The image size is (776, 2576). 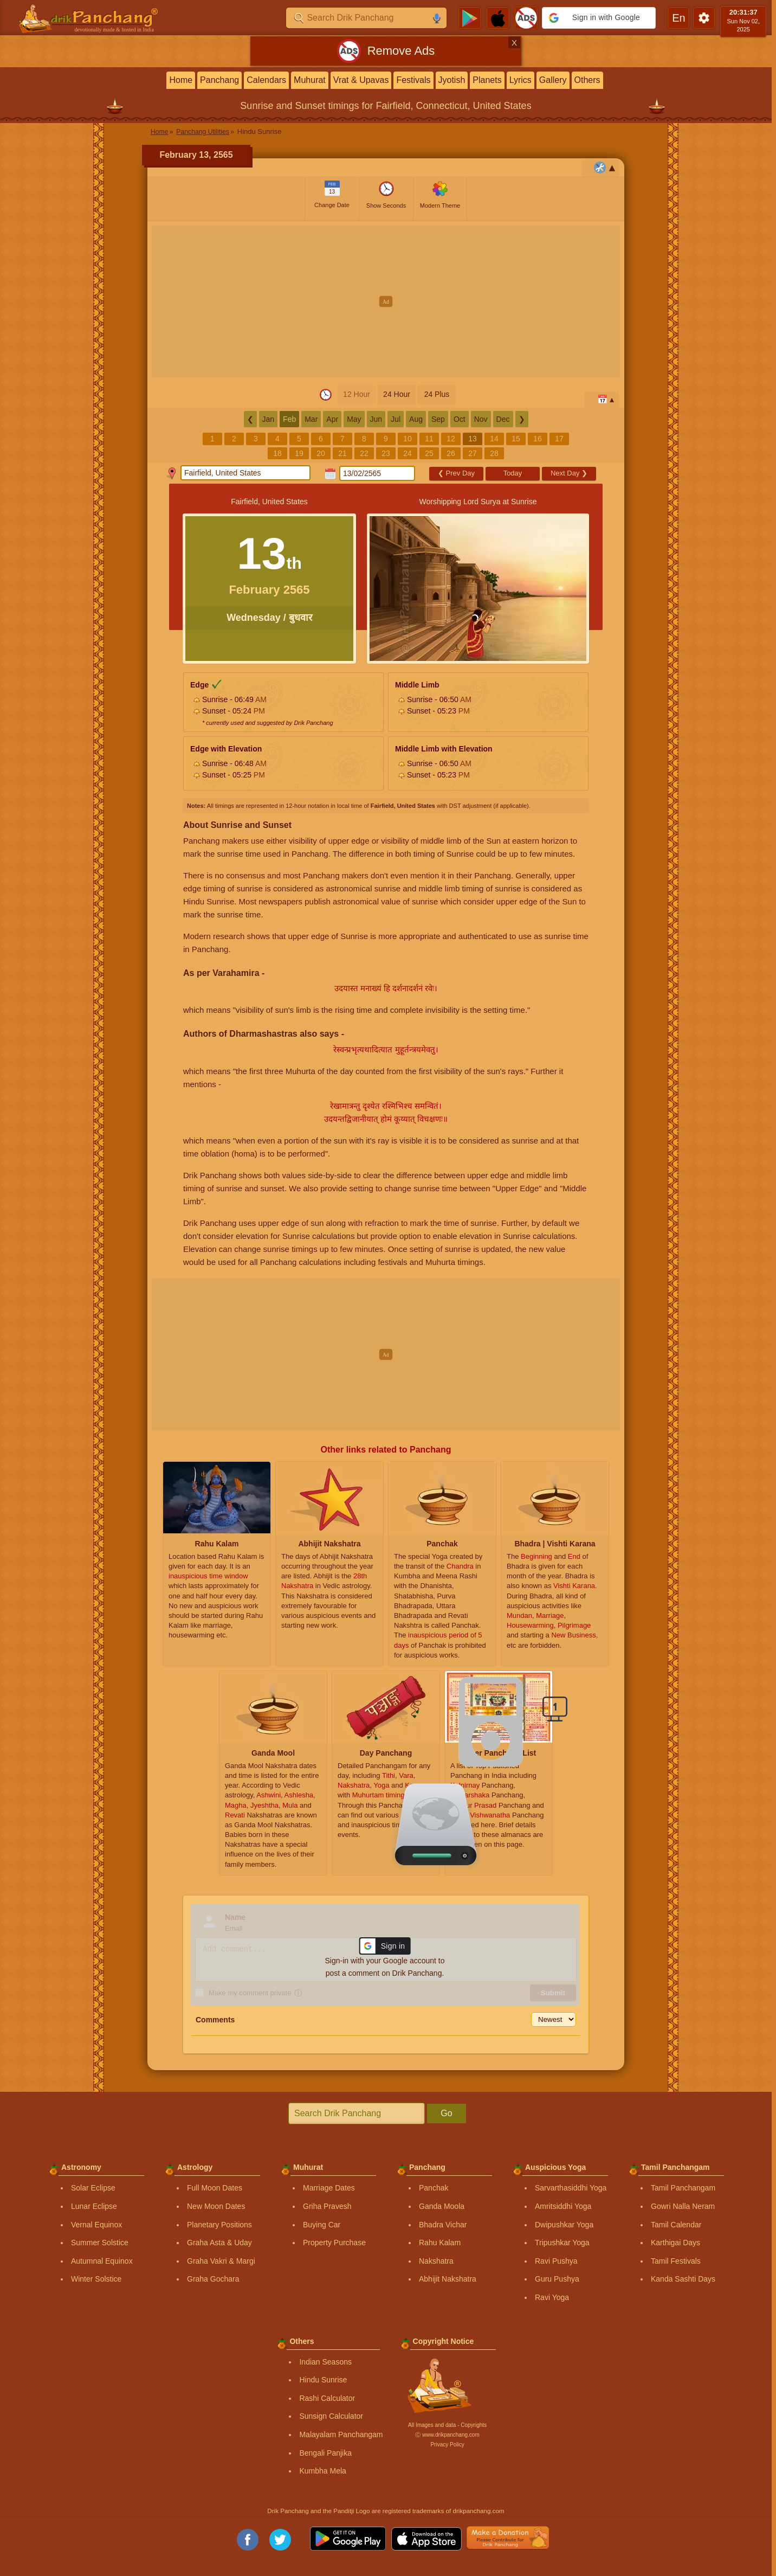 What do you see at coordinates (555, 1709) in the screenshot?
I see `display 1 in a multi-monitor setup` at bounding box center [555, 1709].